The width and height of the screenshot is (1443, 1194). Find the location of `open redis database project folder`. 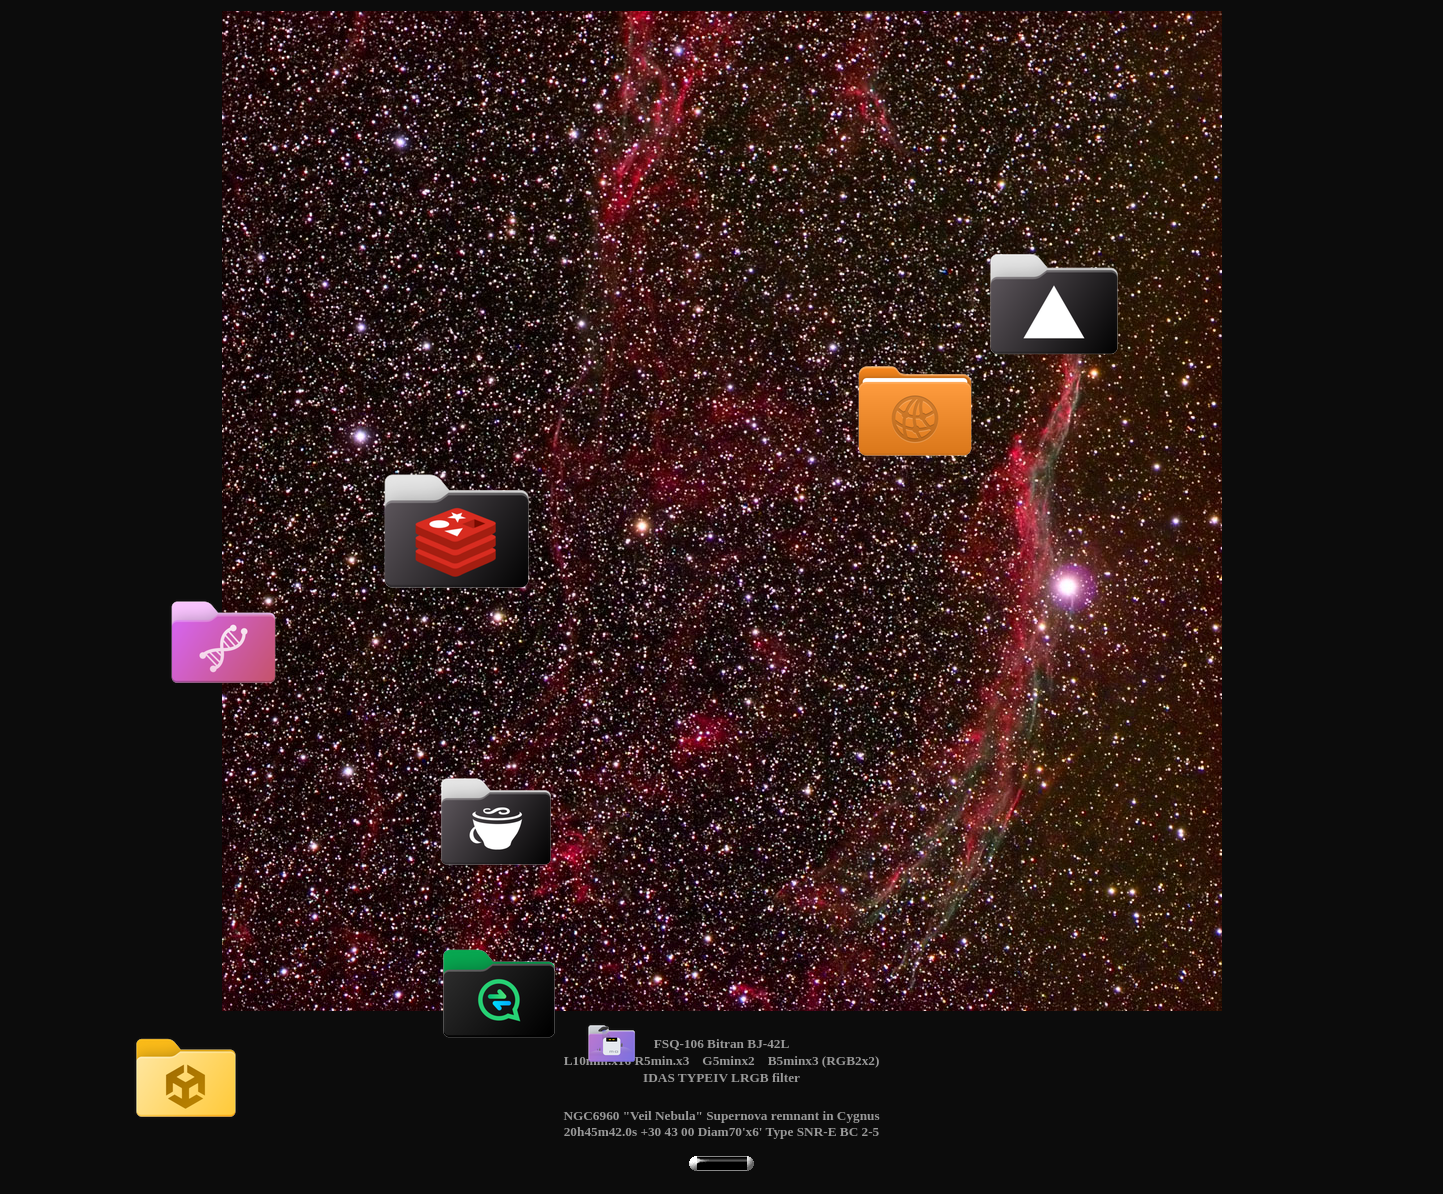

open redis database project folder is located at coordinates (456, 535).